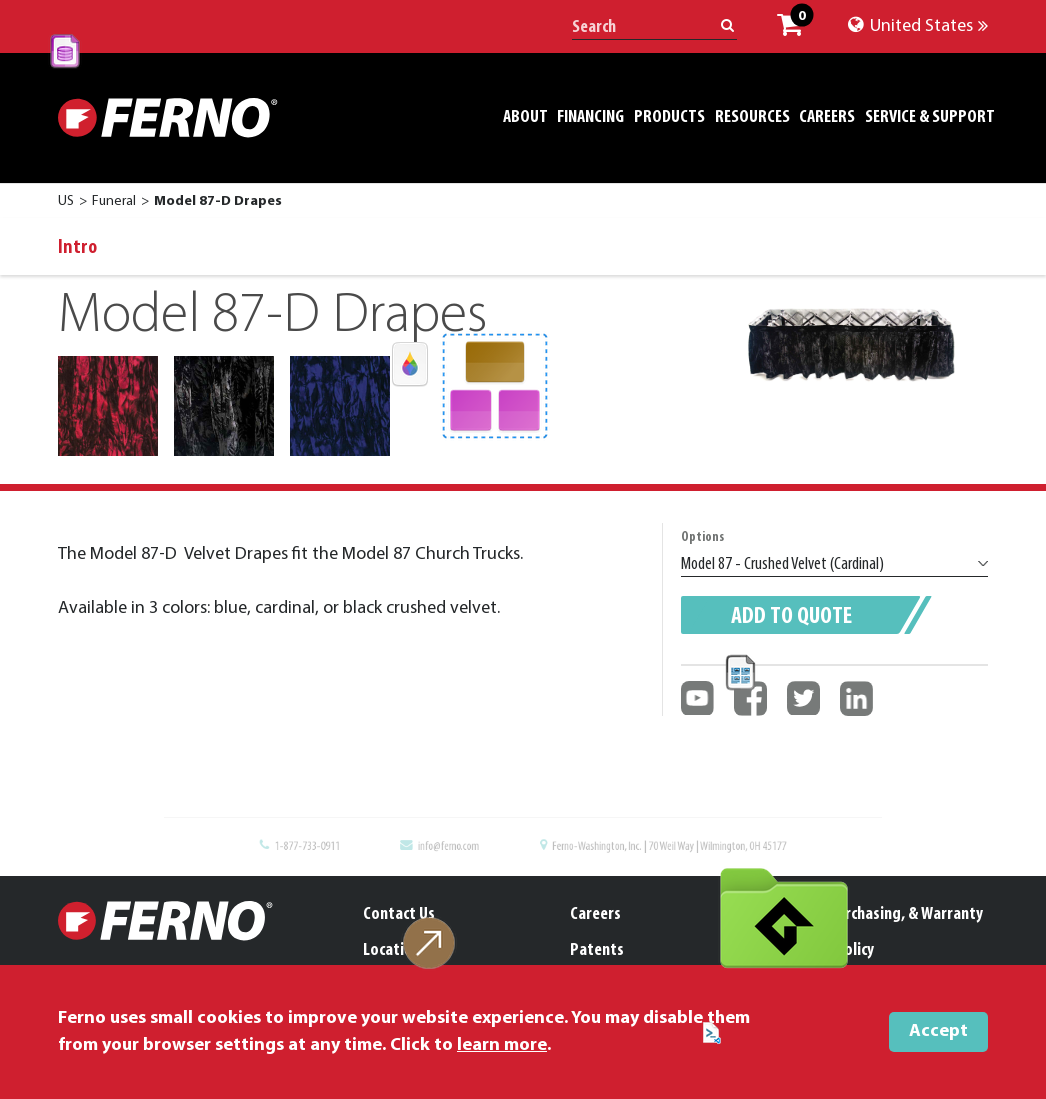 The height and width of the screenshot is (1099, 1046). I want to click on open a PowerShell script file in Visual Studio Code, so click(711, 1033).